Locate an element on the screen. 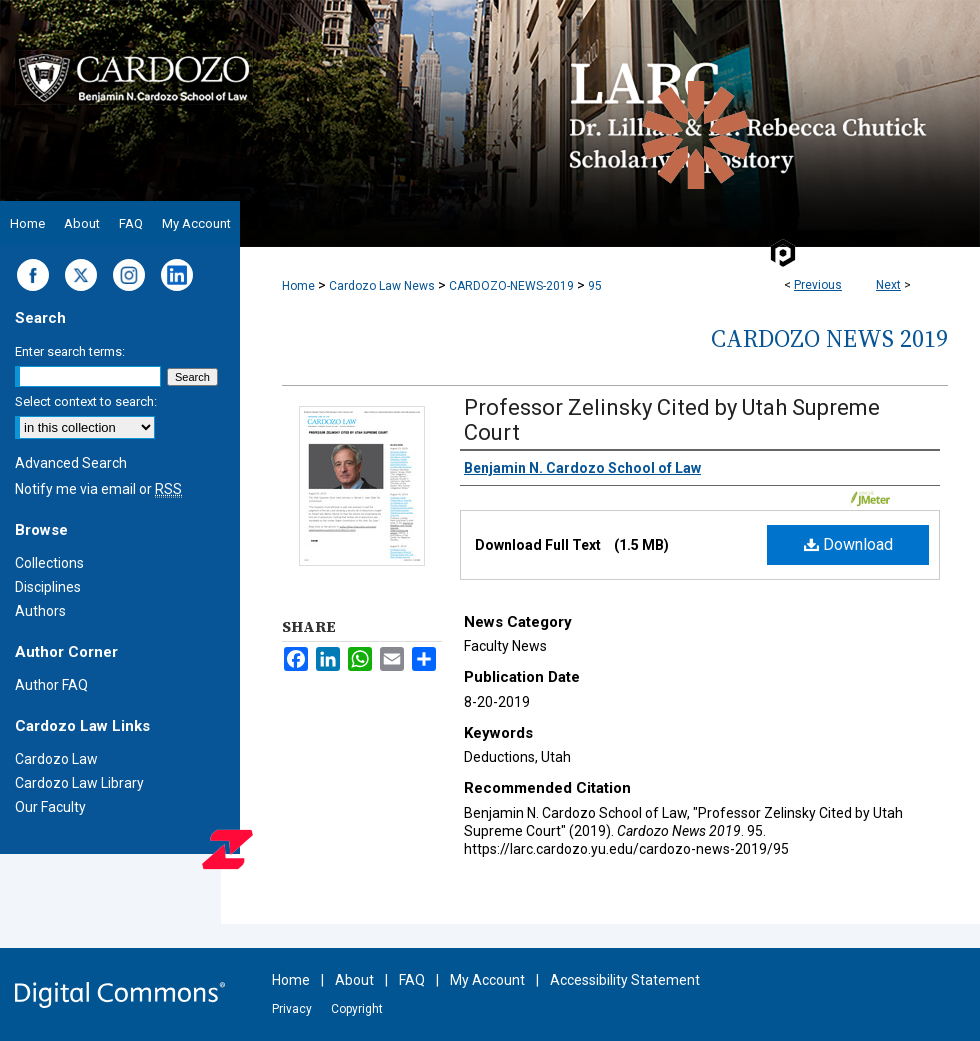 This screenshot has width=980, height=1041. apache jmeter application logo is located at coordinates (870, 499).